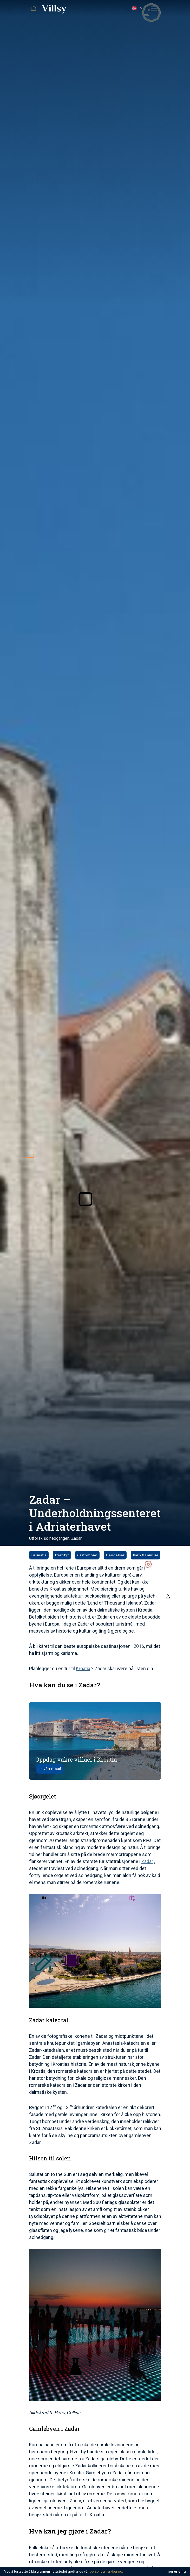  I want to click on access breakfast or brunch recipes, so click(148, 1564).